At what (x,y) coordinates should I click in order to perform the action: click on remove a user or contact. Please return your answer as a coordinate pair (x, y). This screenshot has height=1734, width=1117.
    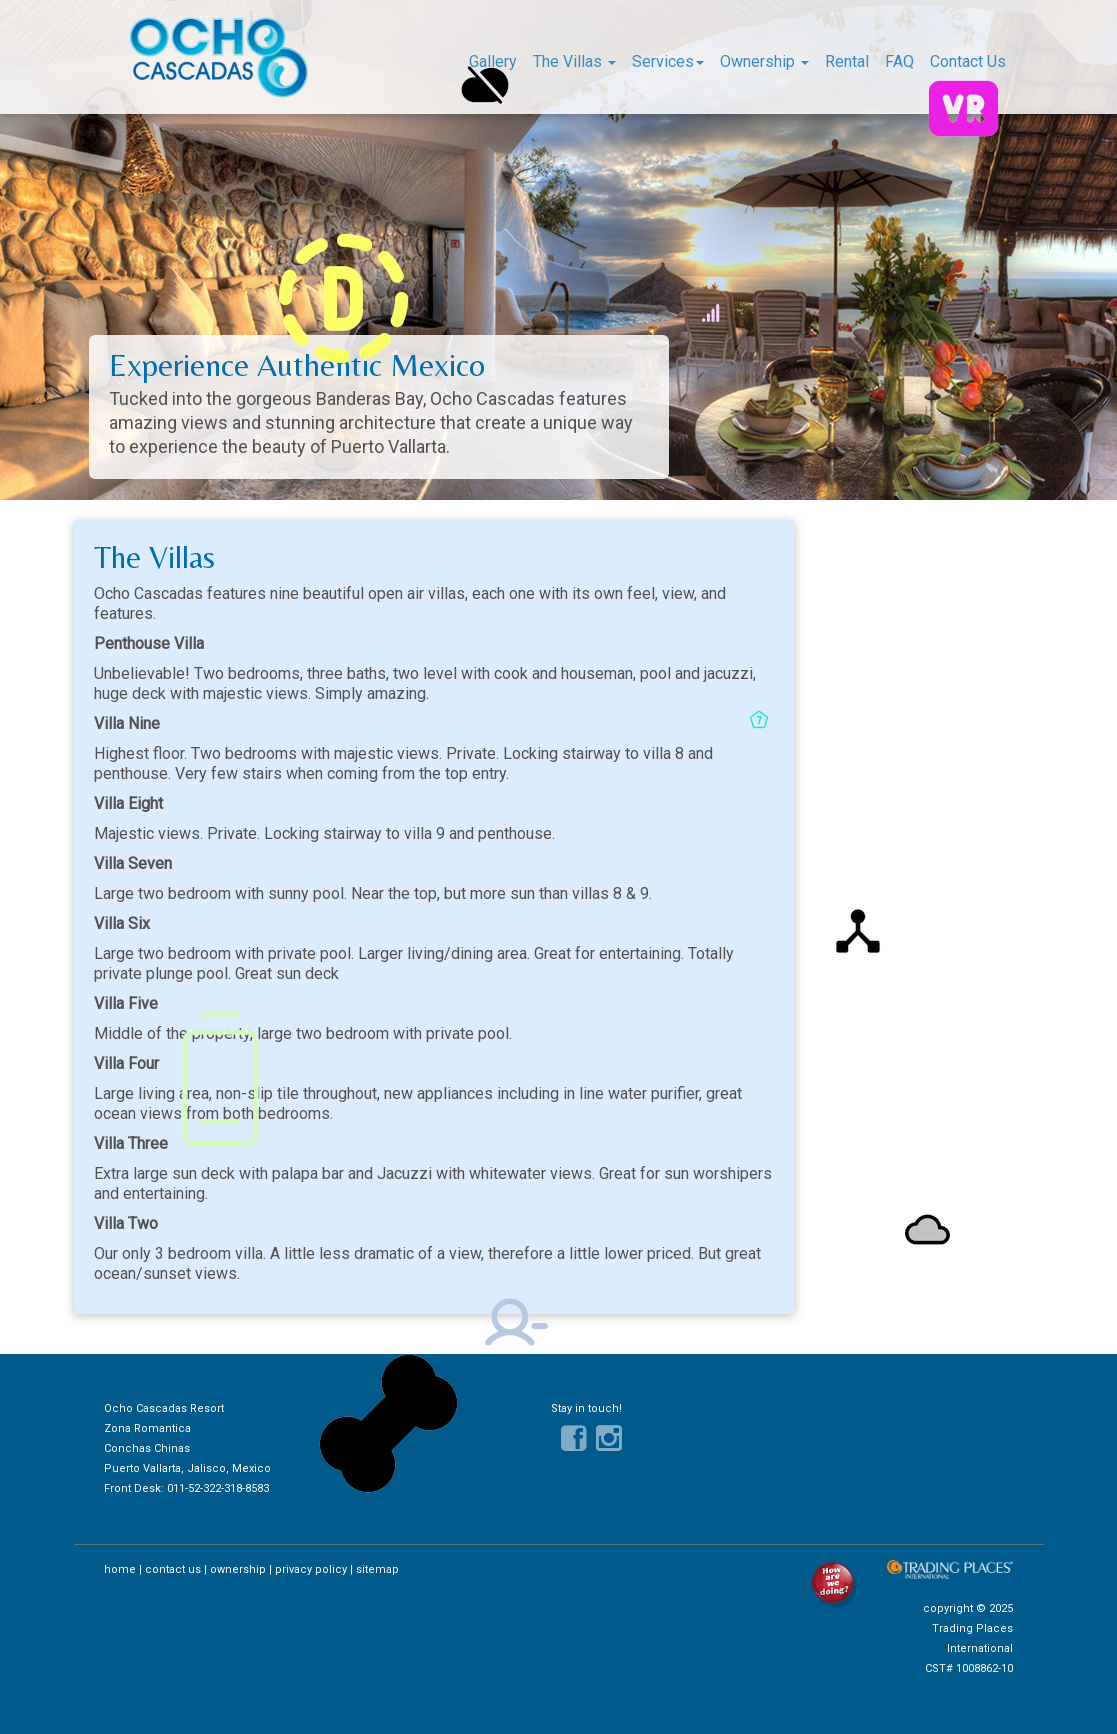
    Looking at the image, I should click on (515, 1324).